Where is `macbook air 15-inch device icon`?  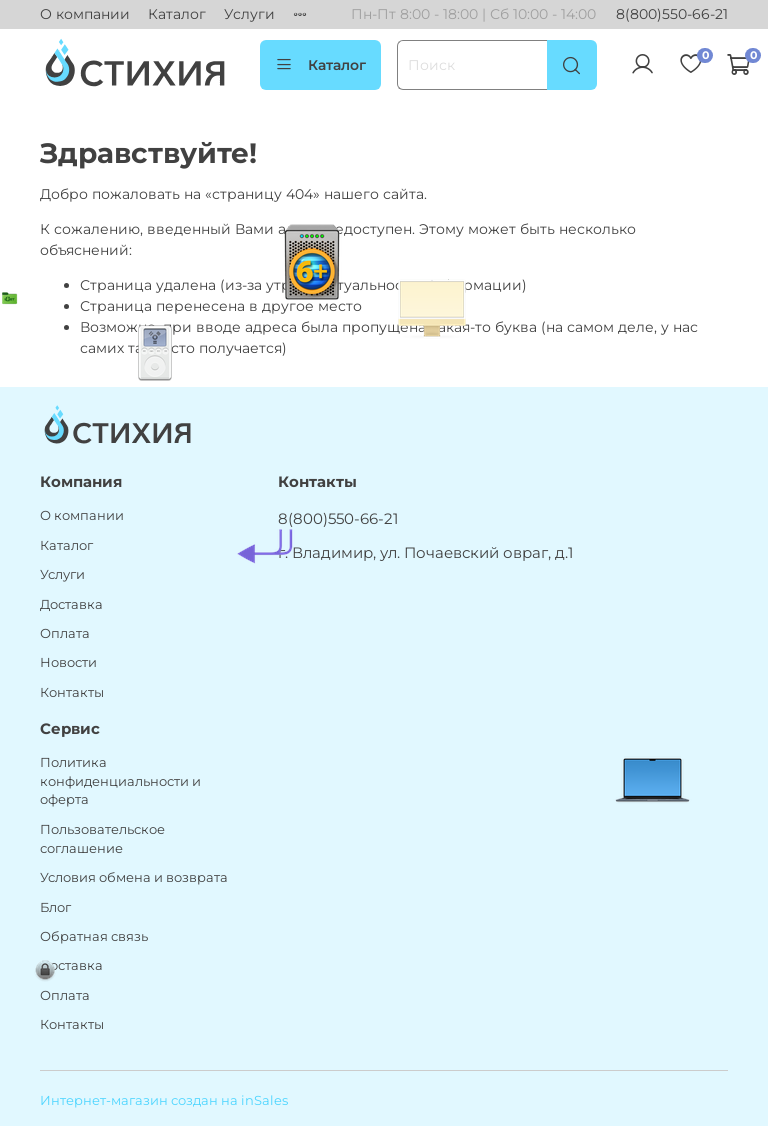
macbook air 15-inch device icon is located at coordinates (652, 776).